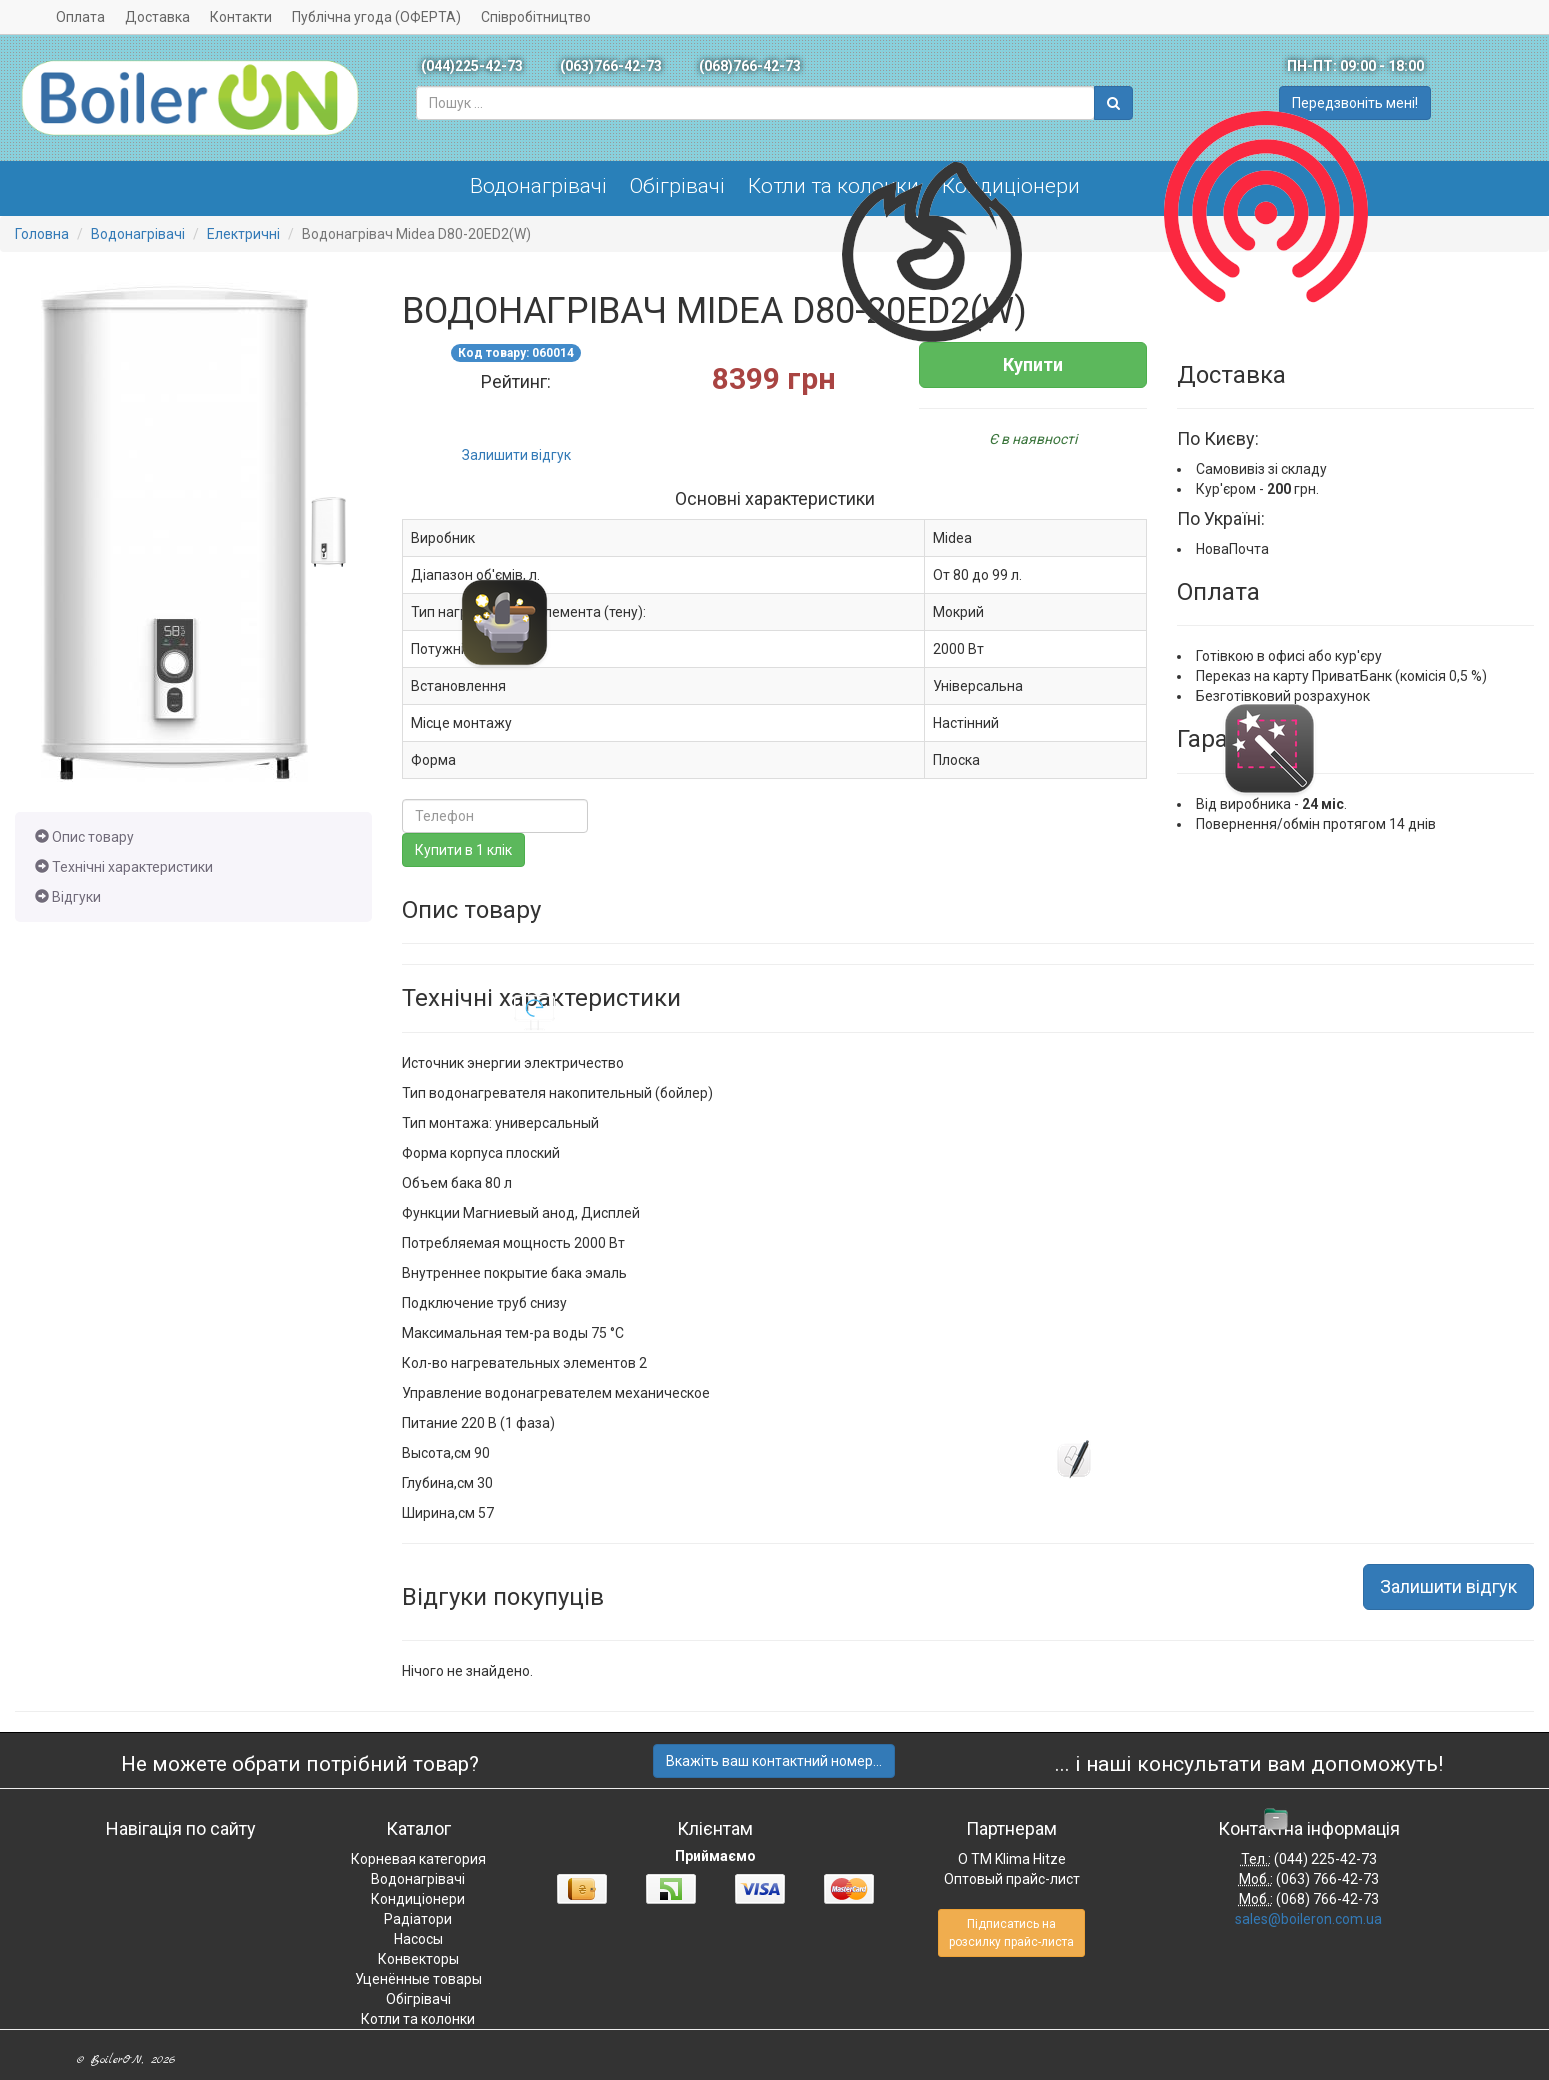  I want to click on open normcap screen capture tool, so click(1269, 748).